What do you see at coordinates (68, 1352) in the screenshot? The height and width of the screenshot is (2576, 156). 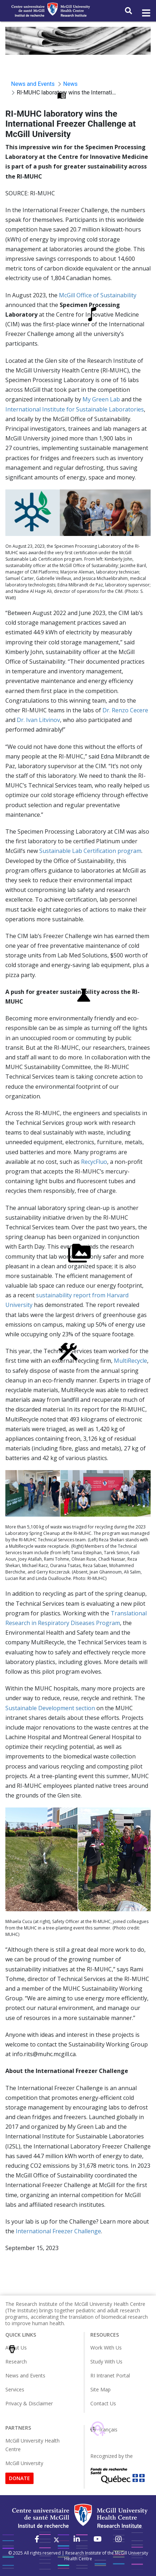 I see `access settings or tools` at bounding box center [68, 1352].